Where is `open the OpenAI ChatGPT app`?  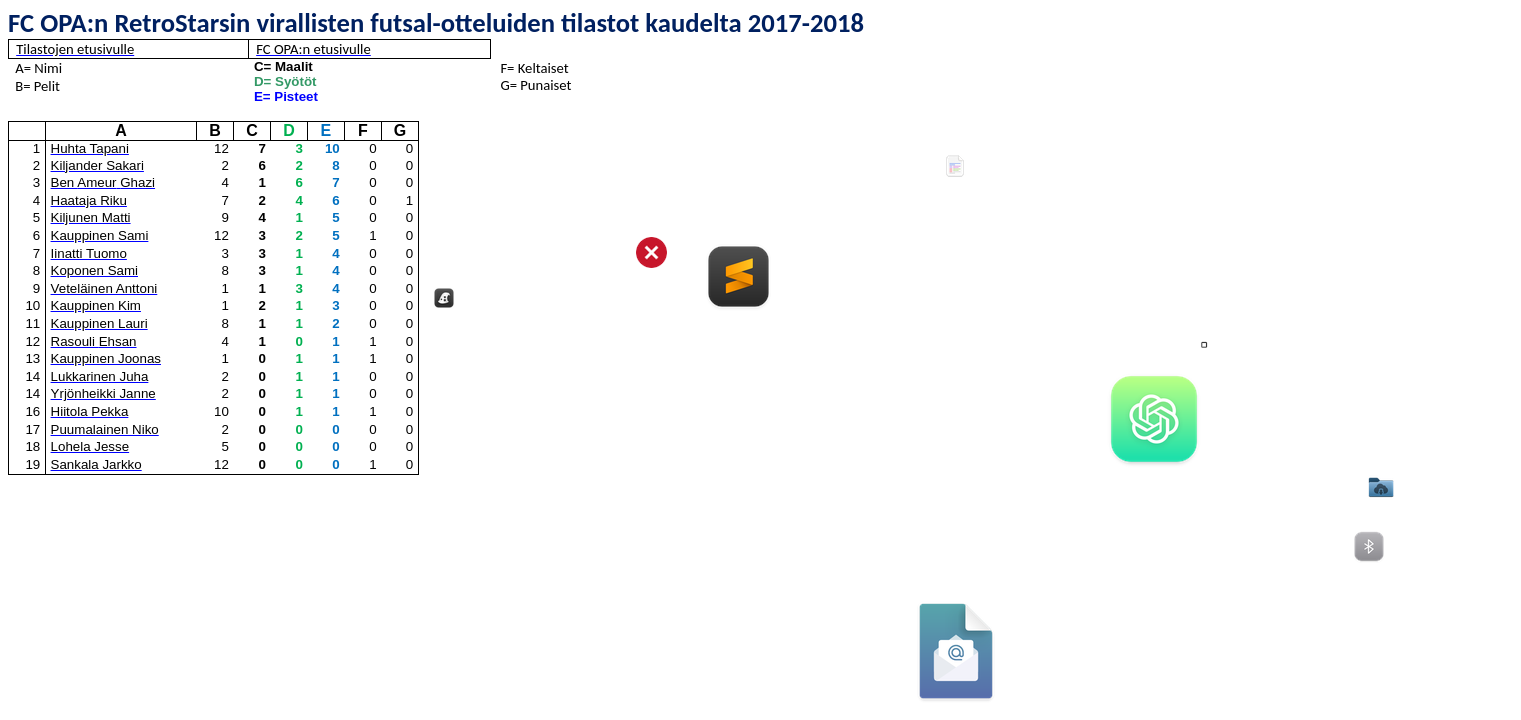
open the OpenAI ChatGPT app is located at coordinates (1154, 419).